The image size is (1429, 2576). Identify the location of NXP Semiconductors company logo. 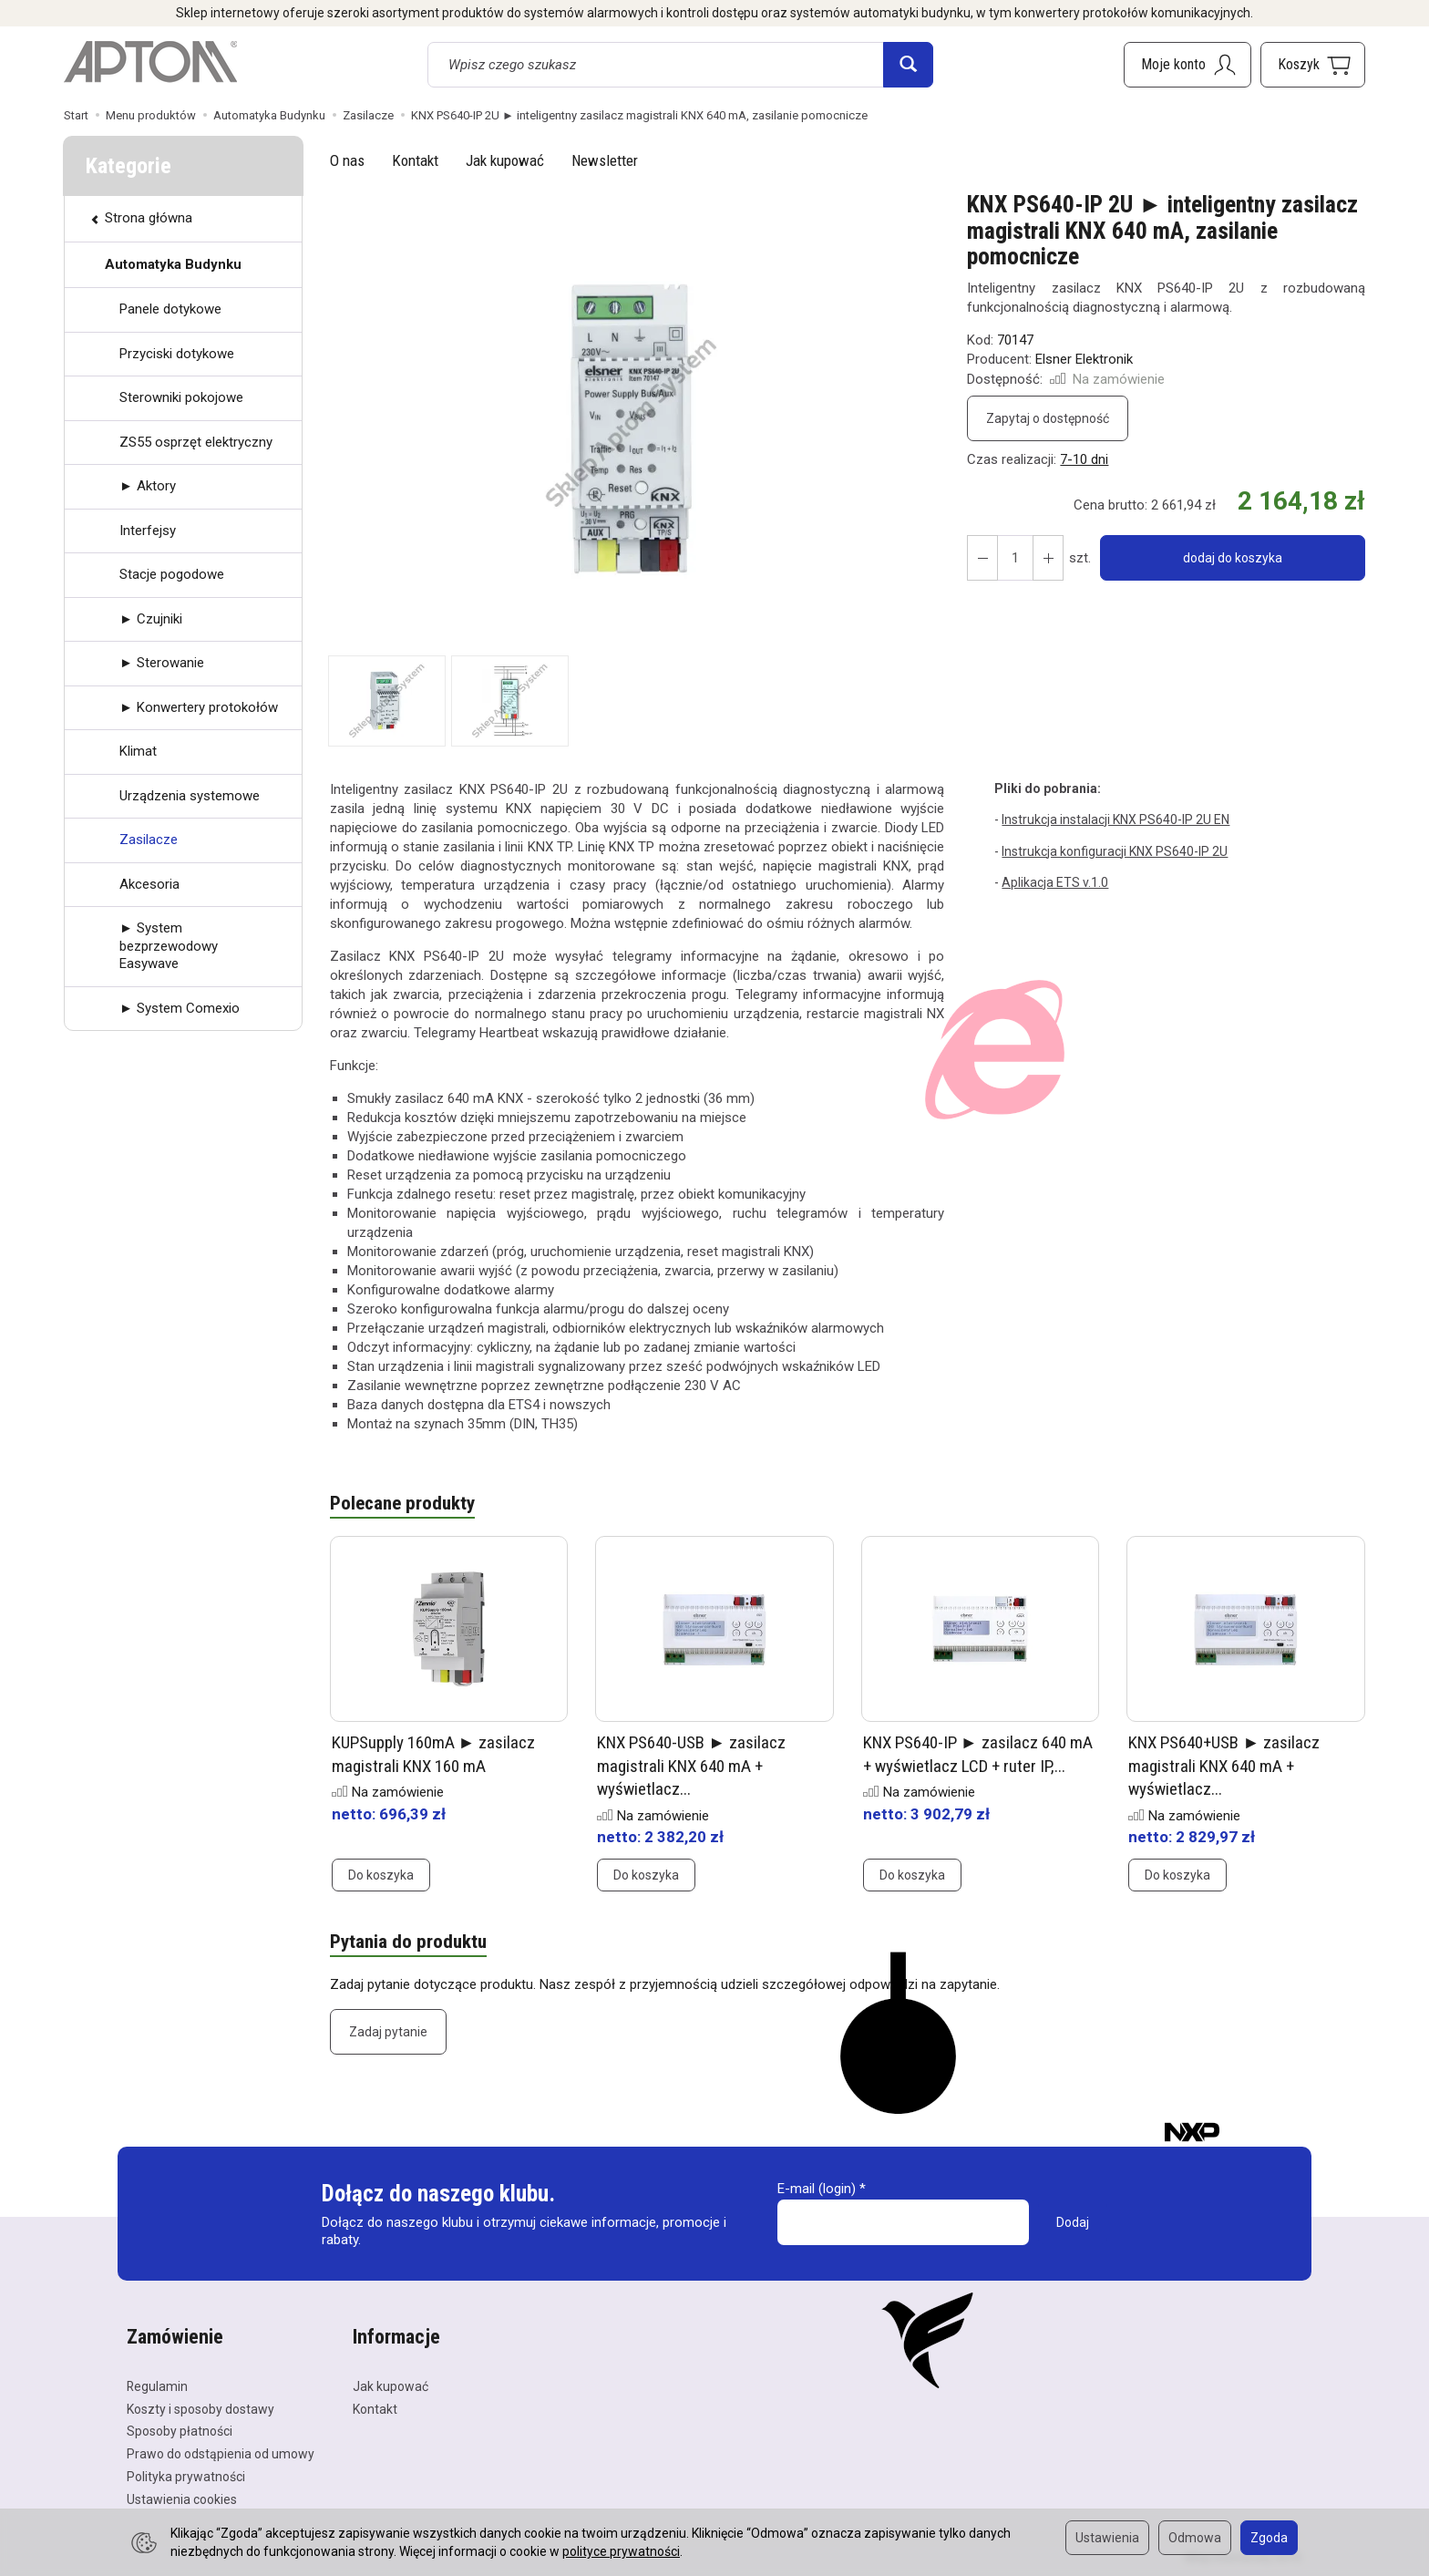
(1192, 2132).